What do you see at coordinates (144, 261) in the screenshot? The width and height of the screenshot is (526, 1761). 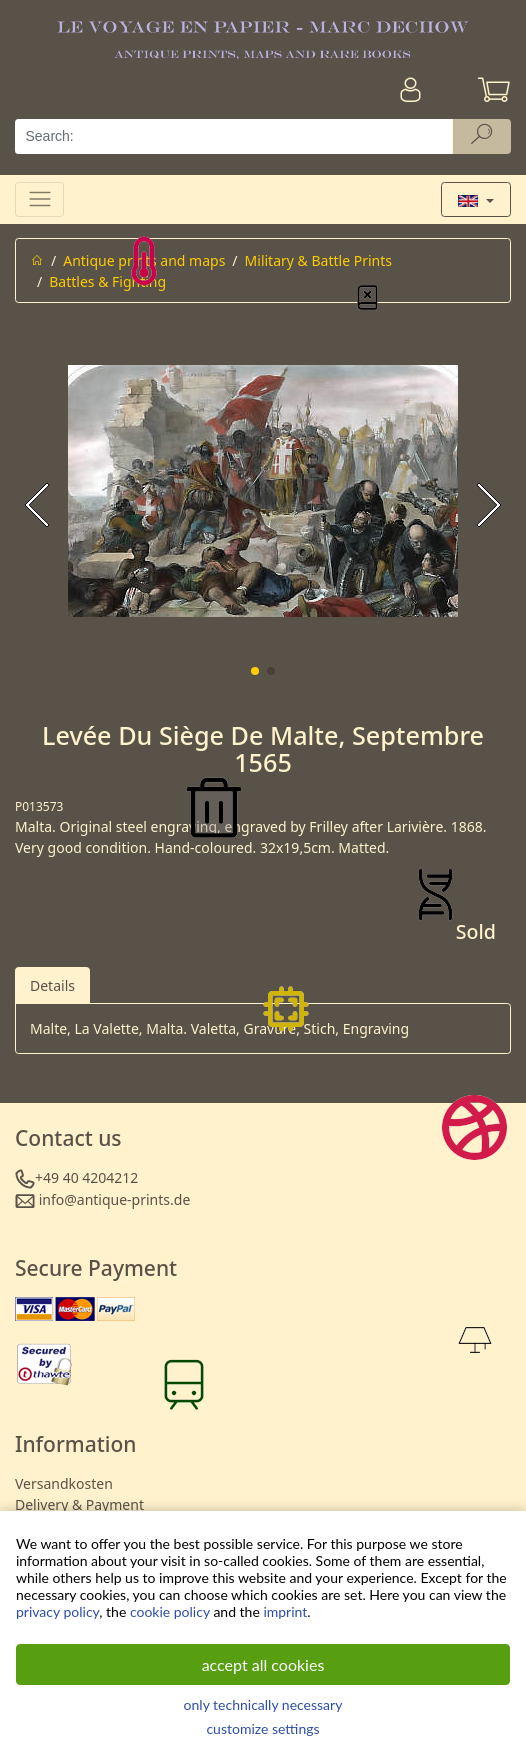 I see `view current temperature reading` at bounding box center [144, 261].